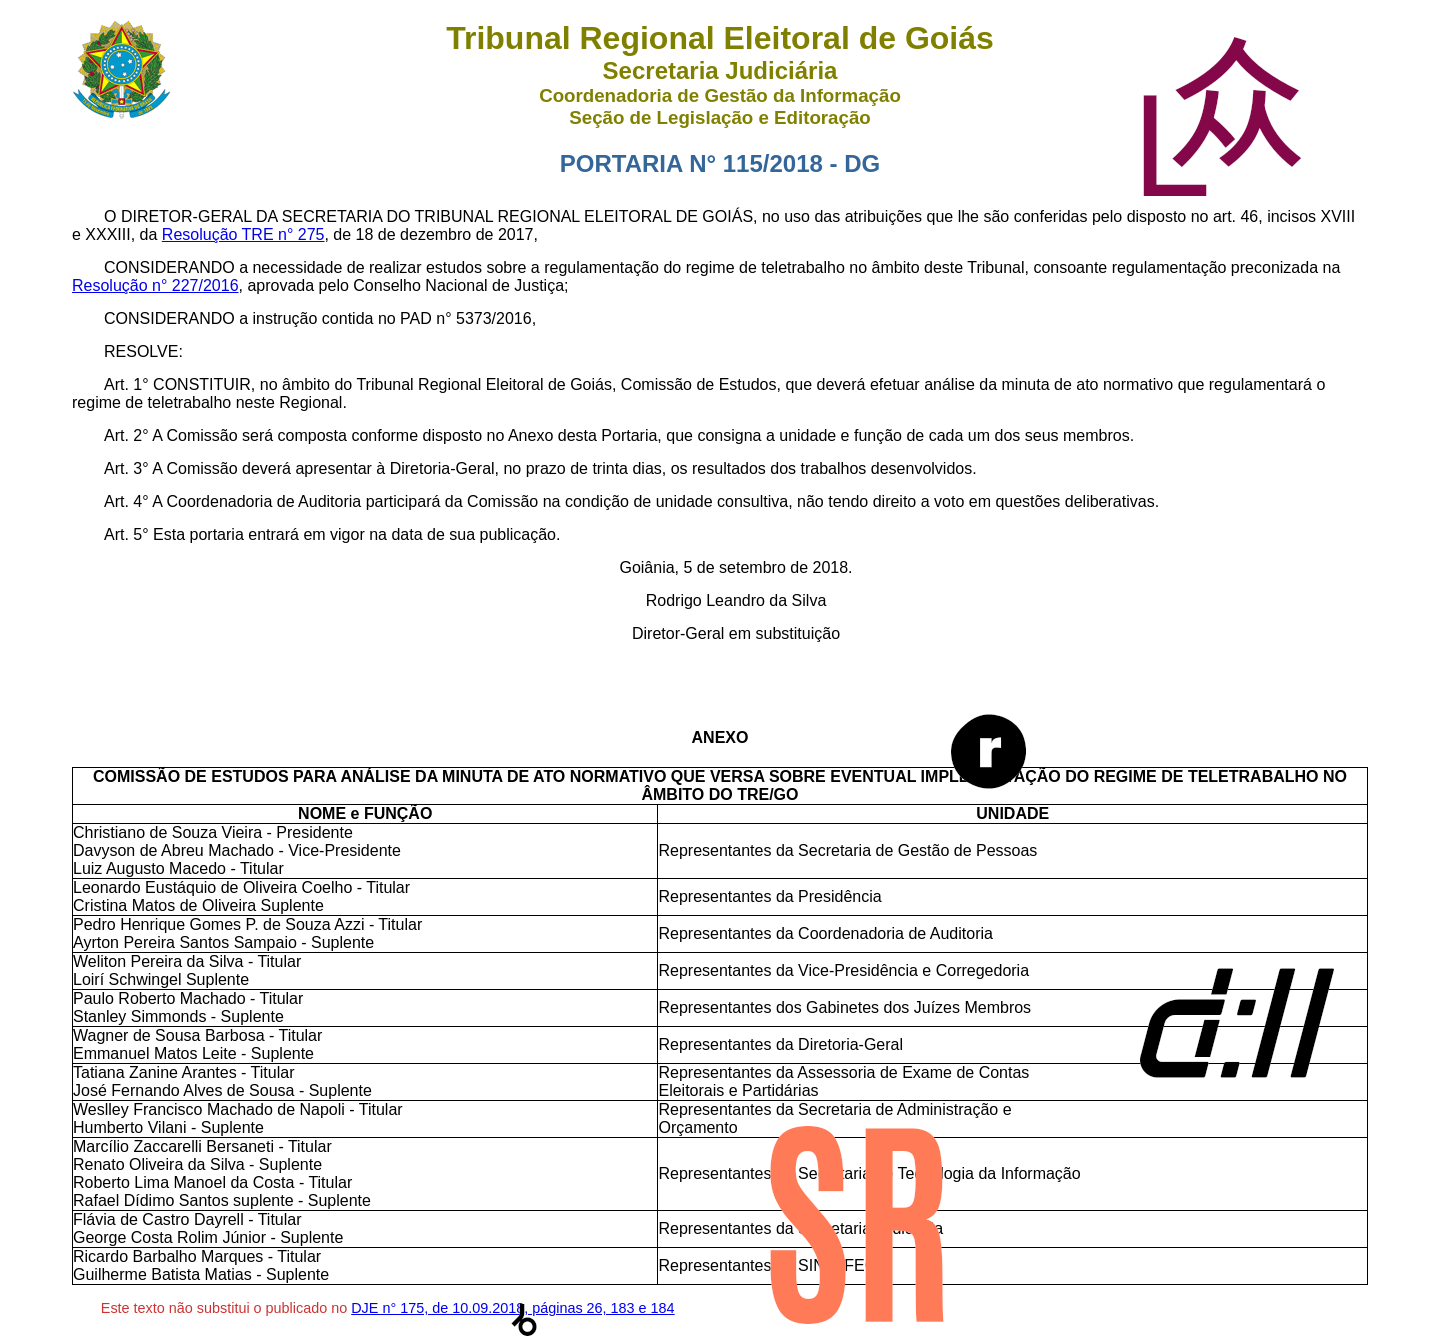 This screenshot has width=1440, height=1336. Describe the element at coordinates (1222, 116) in the screenshot. I see `open LibreTranslate translation service` at that location.